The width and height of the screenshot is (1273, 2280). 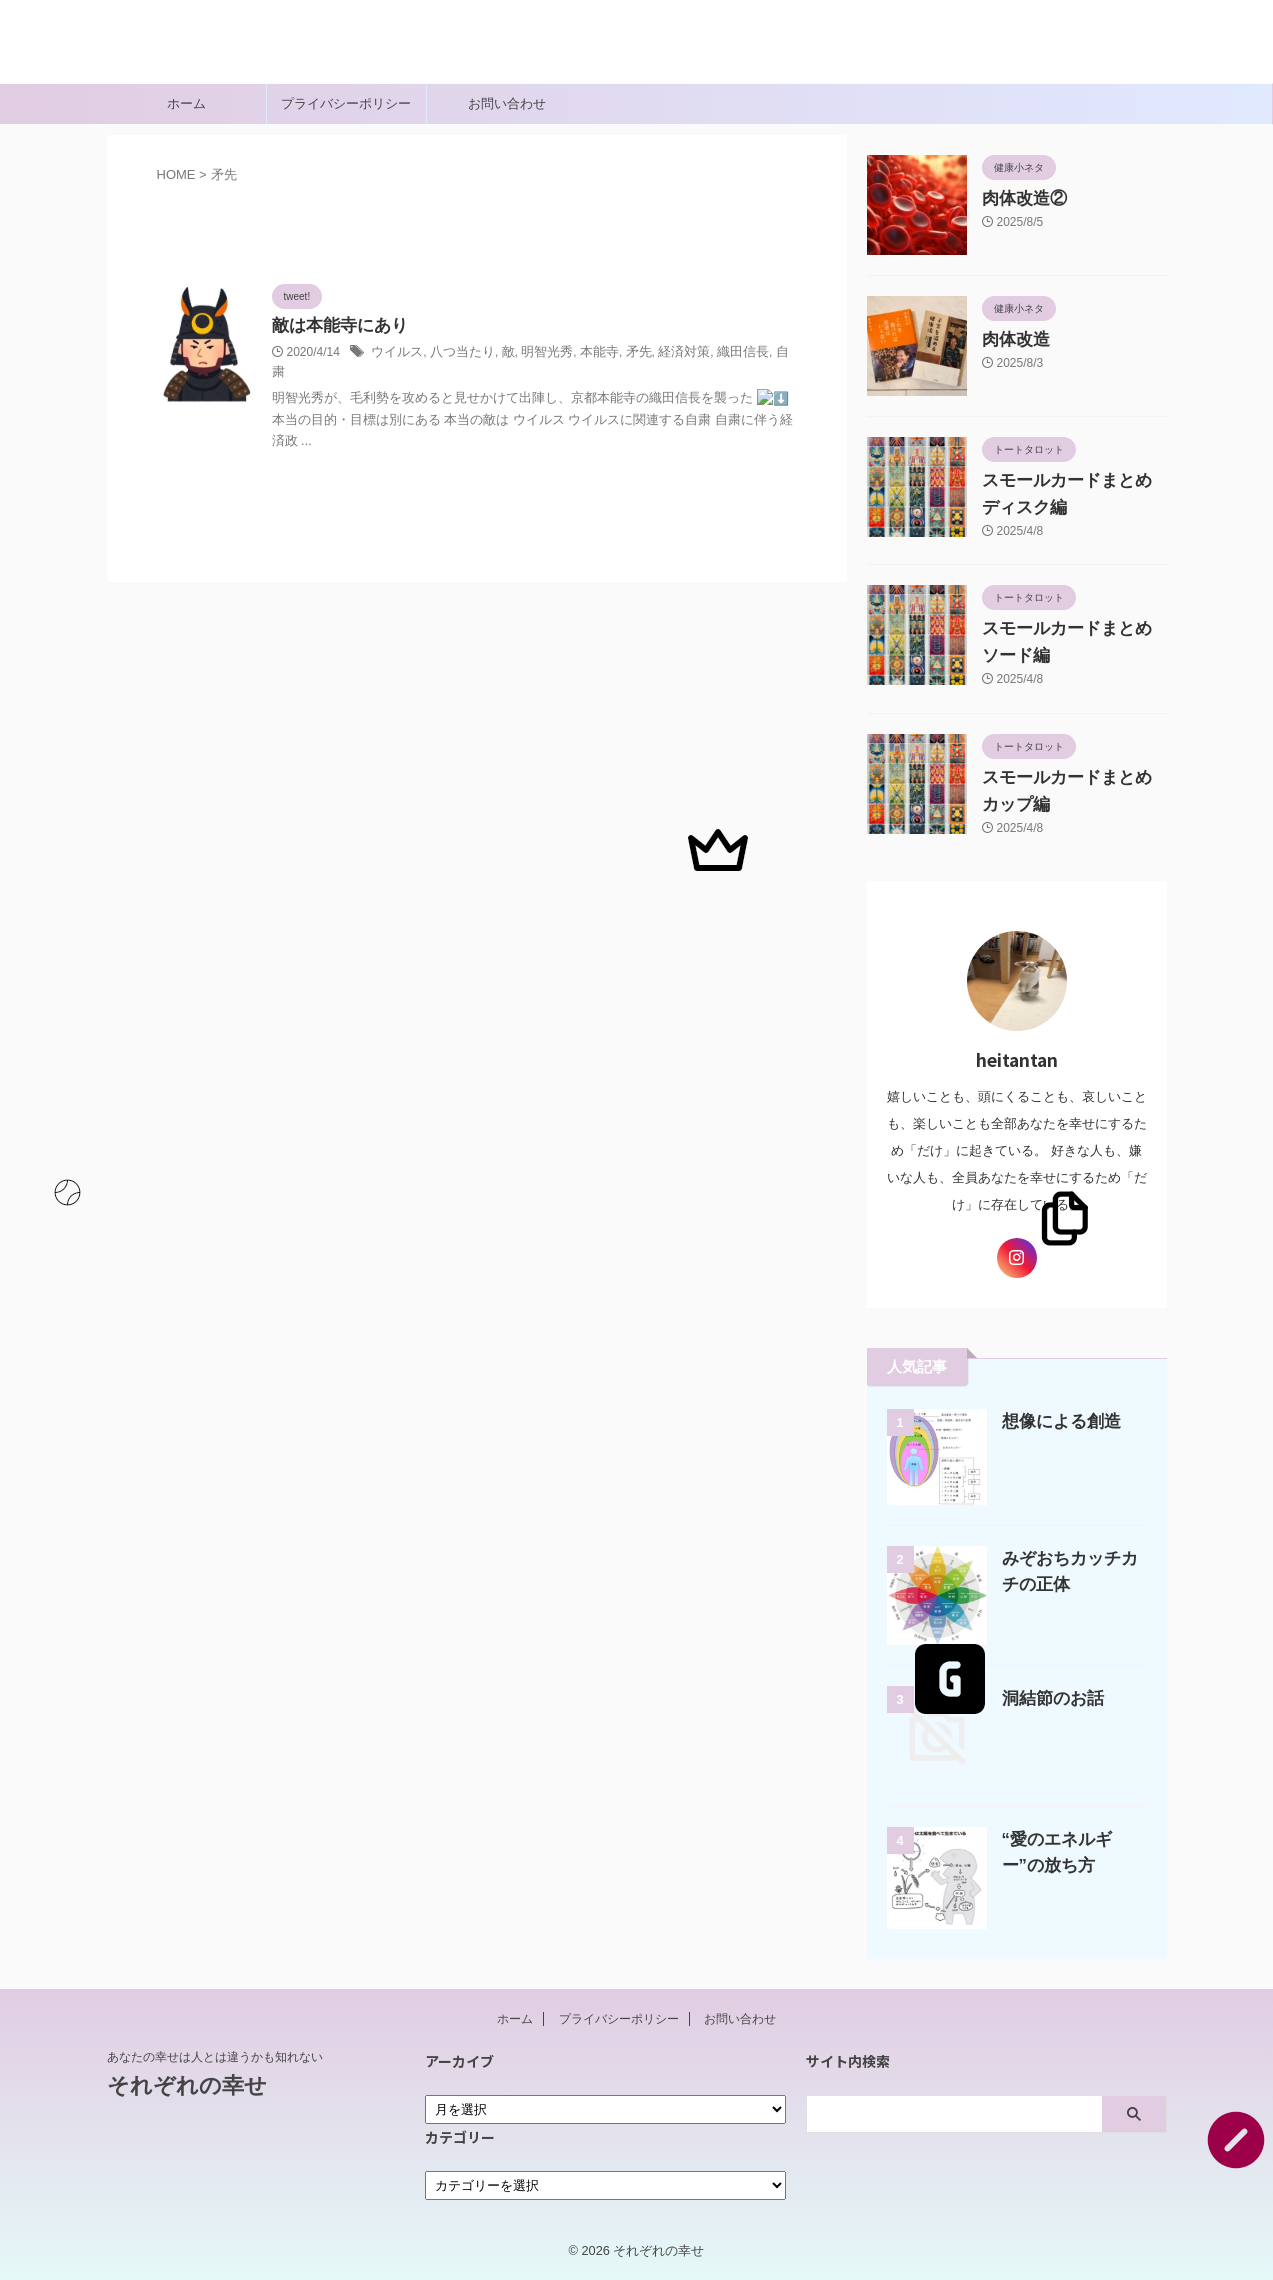 I want to click on google or gmail app shortcut, so click(x=950, y=1679).